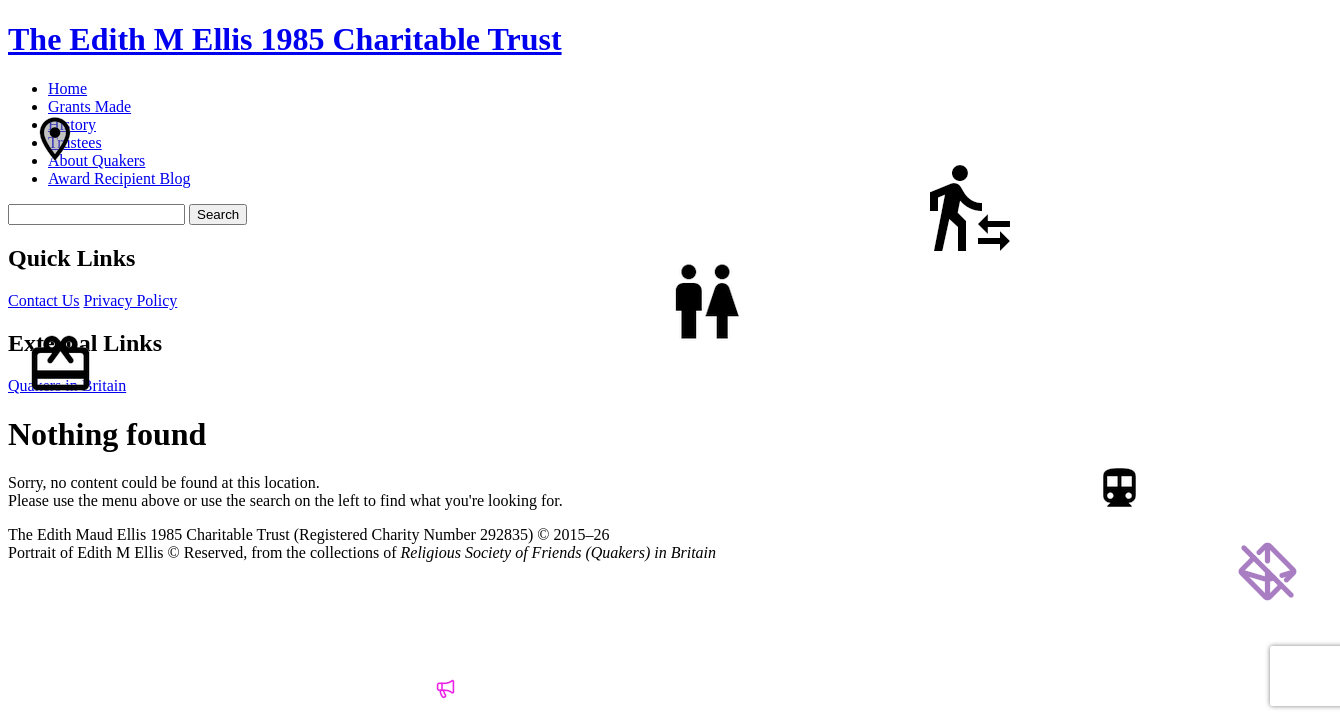 The image size is (1340, 720). Describe the element at coordinates (970, 207) in the screenshot. I see `transfer between transit lines at this station` at that location.